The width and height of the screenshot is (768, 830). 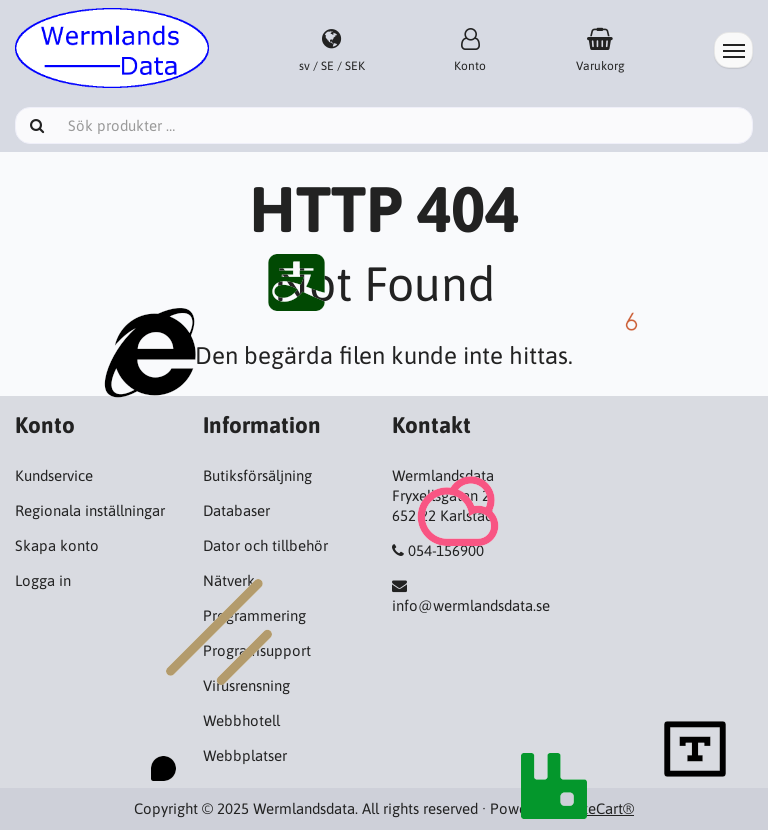 What do you see at coordinates (296, 282) in the screenshot?
I see `pay with Alipay` at bounding box center [296, 282].